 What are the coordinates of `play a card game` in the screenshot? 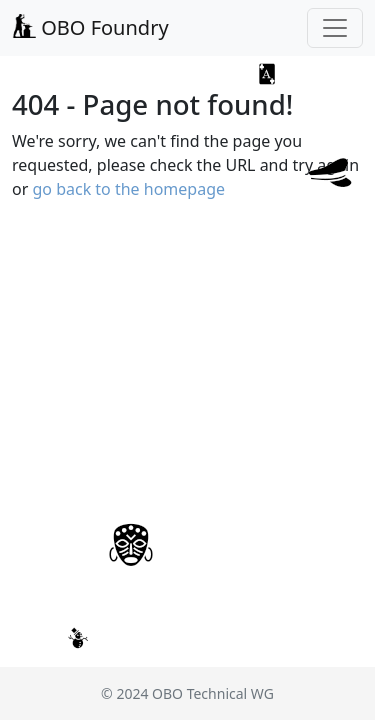 It's located at (267, 74).